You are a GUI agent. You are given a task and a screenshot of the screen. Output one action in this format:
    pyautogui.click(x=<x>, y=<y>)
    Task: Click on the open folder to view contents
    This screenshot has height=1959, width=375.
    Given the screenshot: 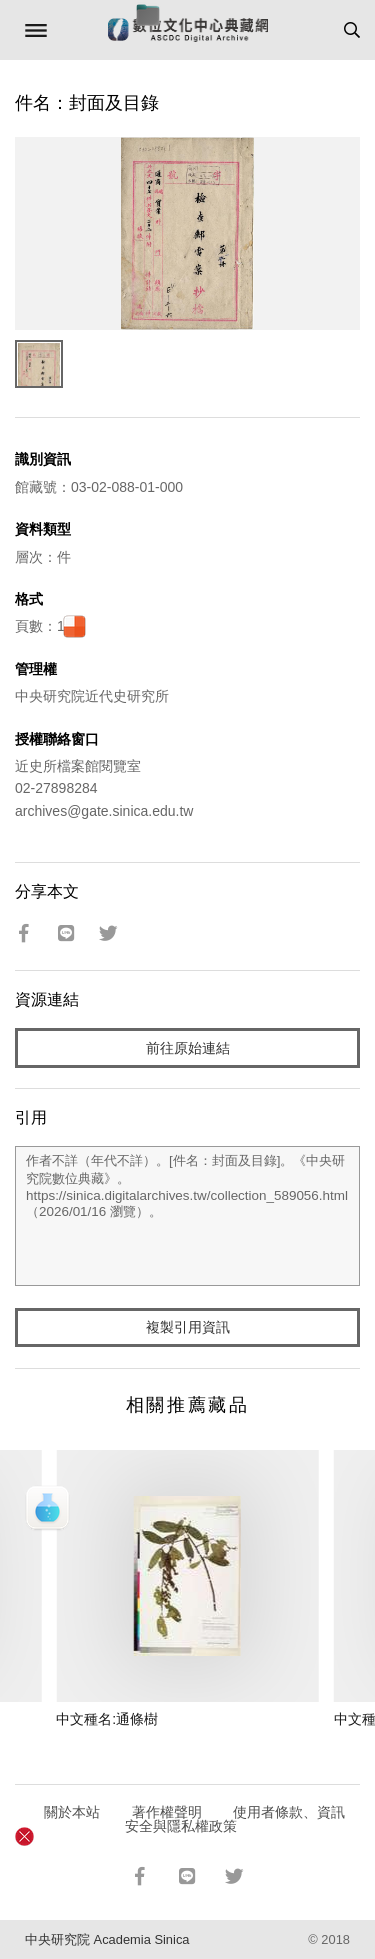 What is the action you would take?
    pyautogui.click(x=148, y=15)
    